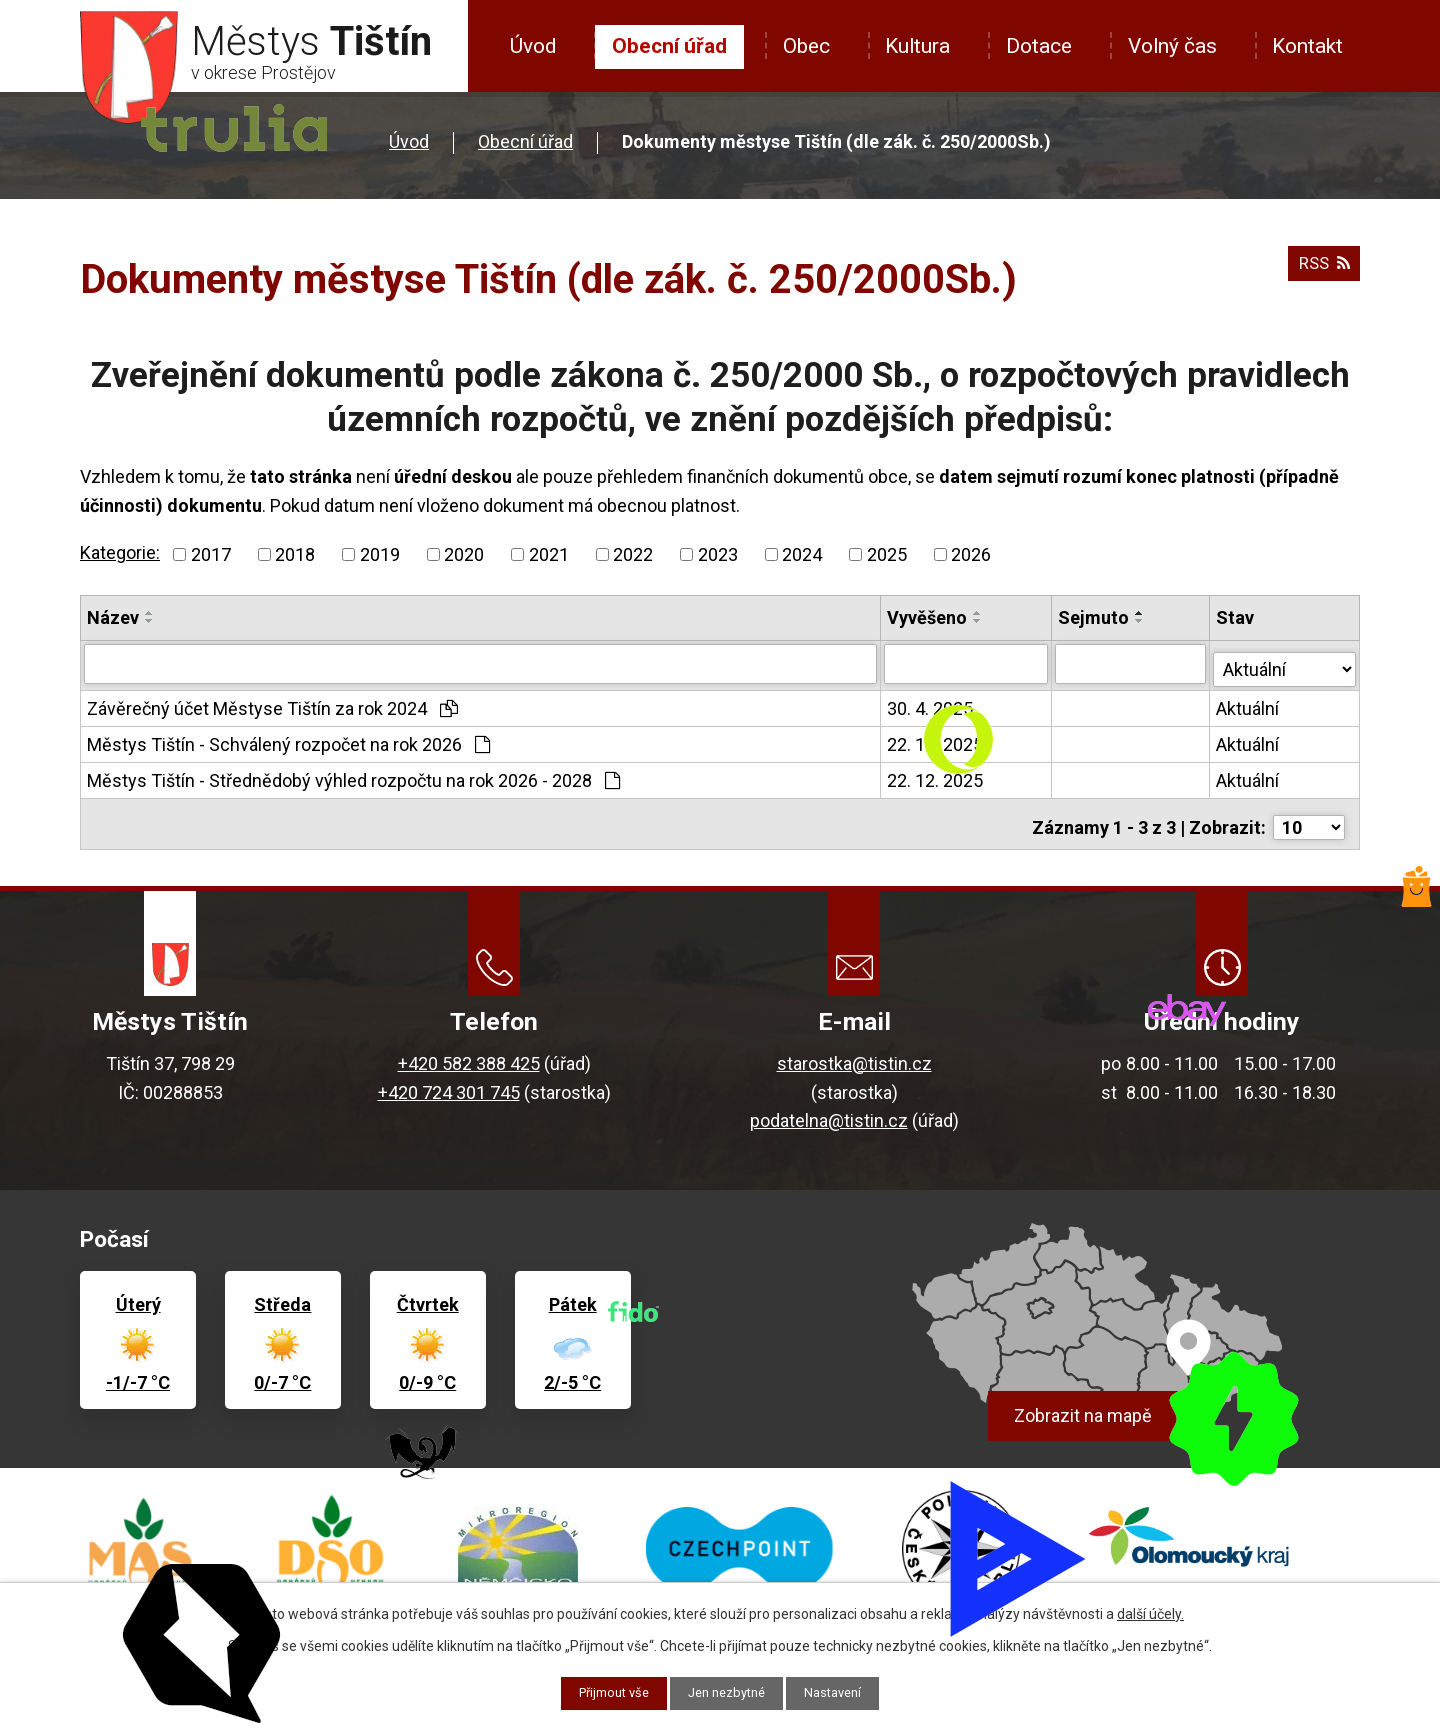 The width and height of the screenshot is (1440, 1729). I want to click on visit the LLVM compiler infrastructure project website, so click(421, 1451).